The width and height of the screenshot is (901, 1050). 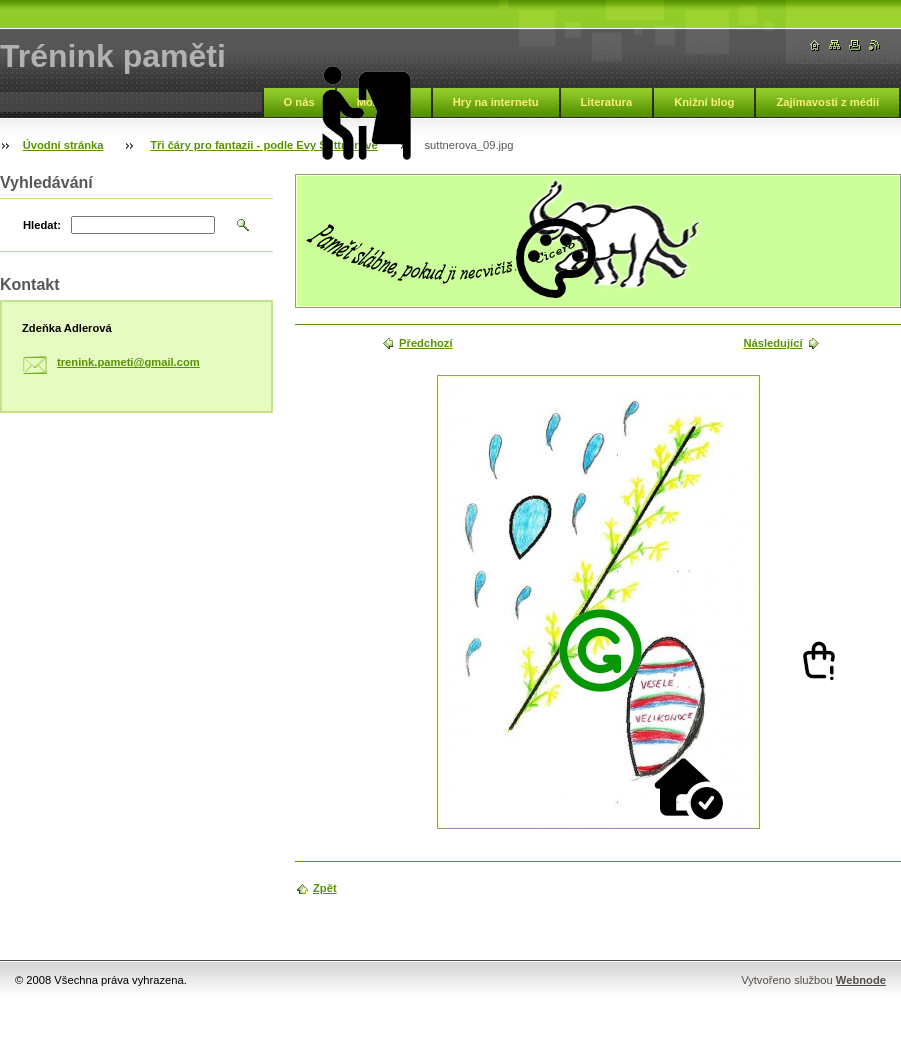 I want to click on open Grammarly writing assistant, so click(x=600, y=650).